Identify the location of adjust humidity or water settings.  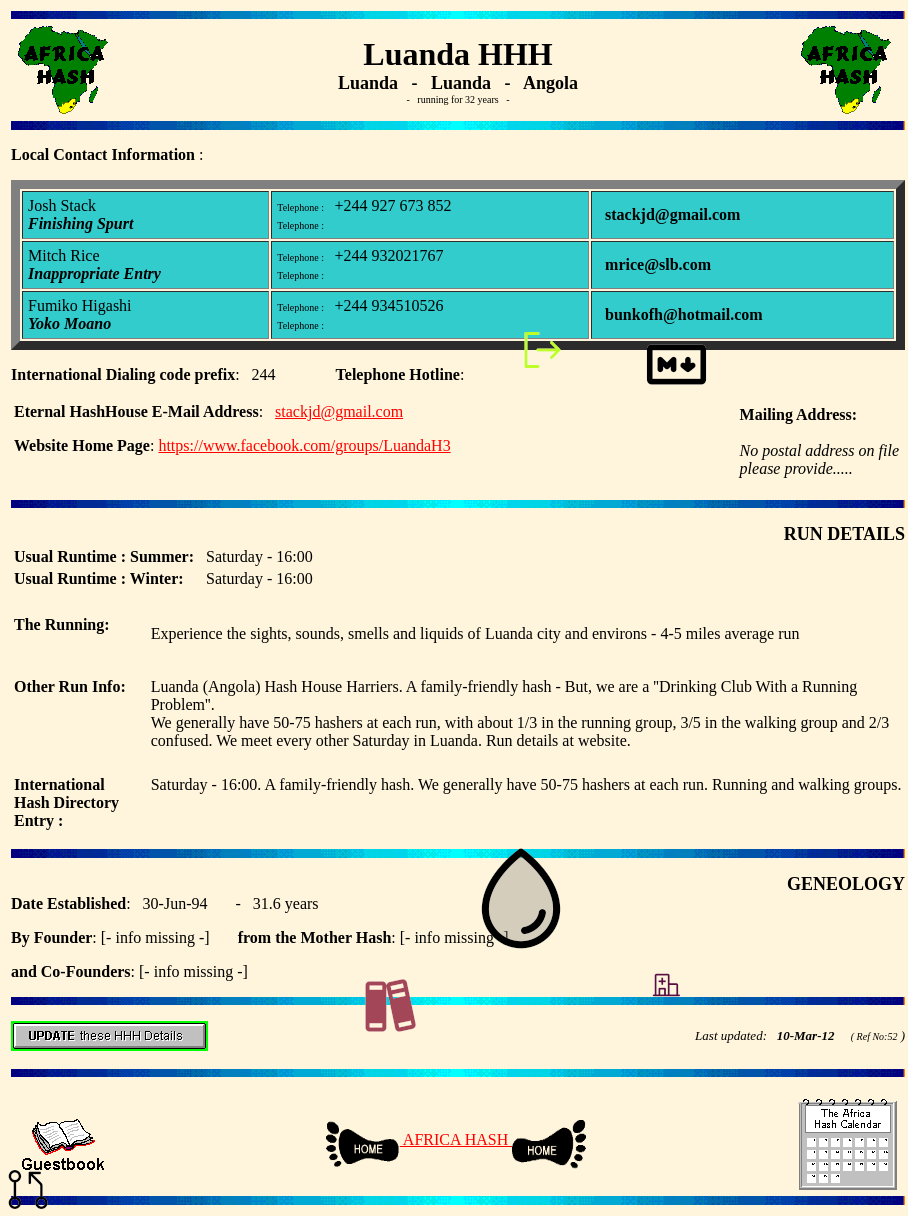
(521, 902).